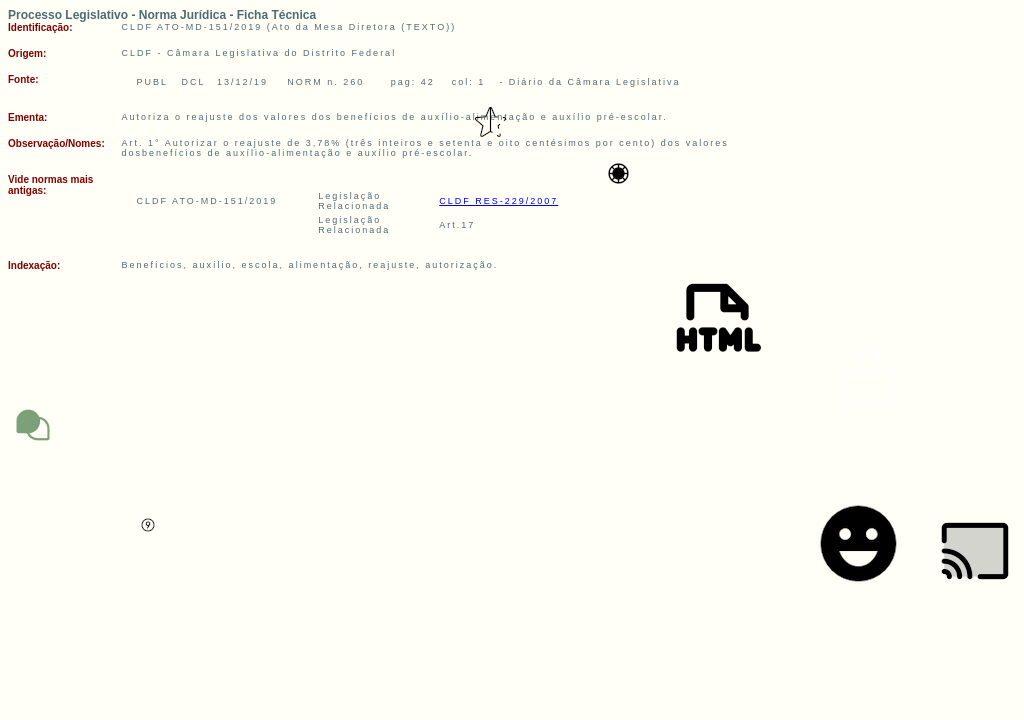 This screenshot has width=1024, height=720. I want to click on indicates a partial or half-star rating, so click(490, 122).